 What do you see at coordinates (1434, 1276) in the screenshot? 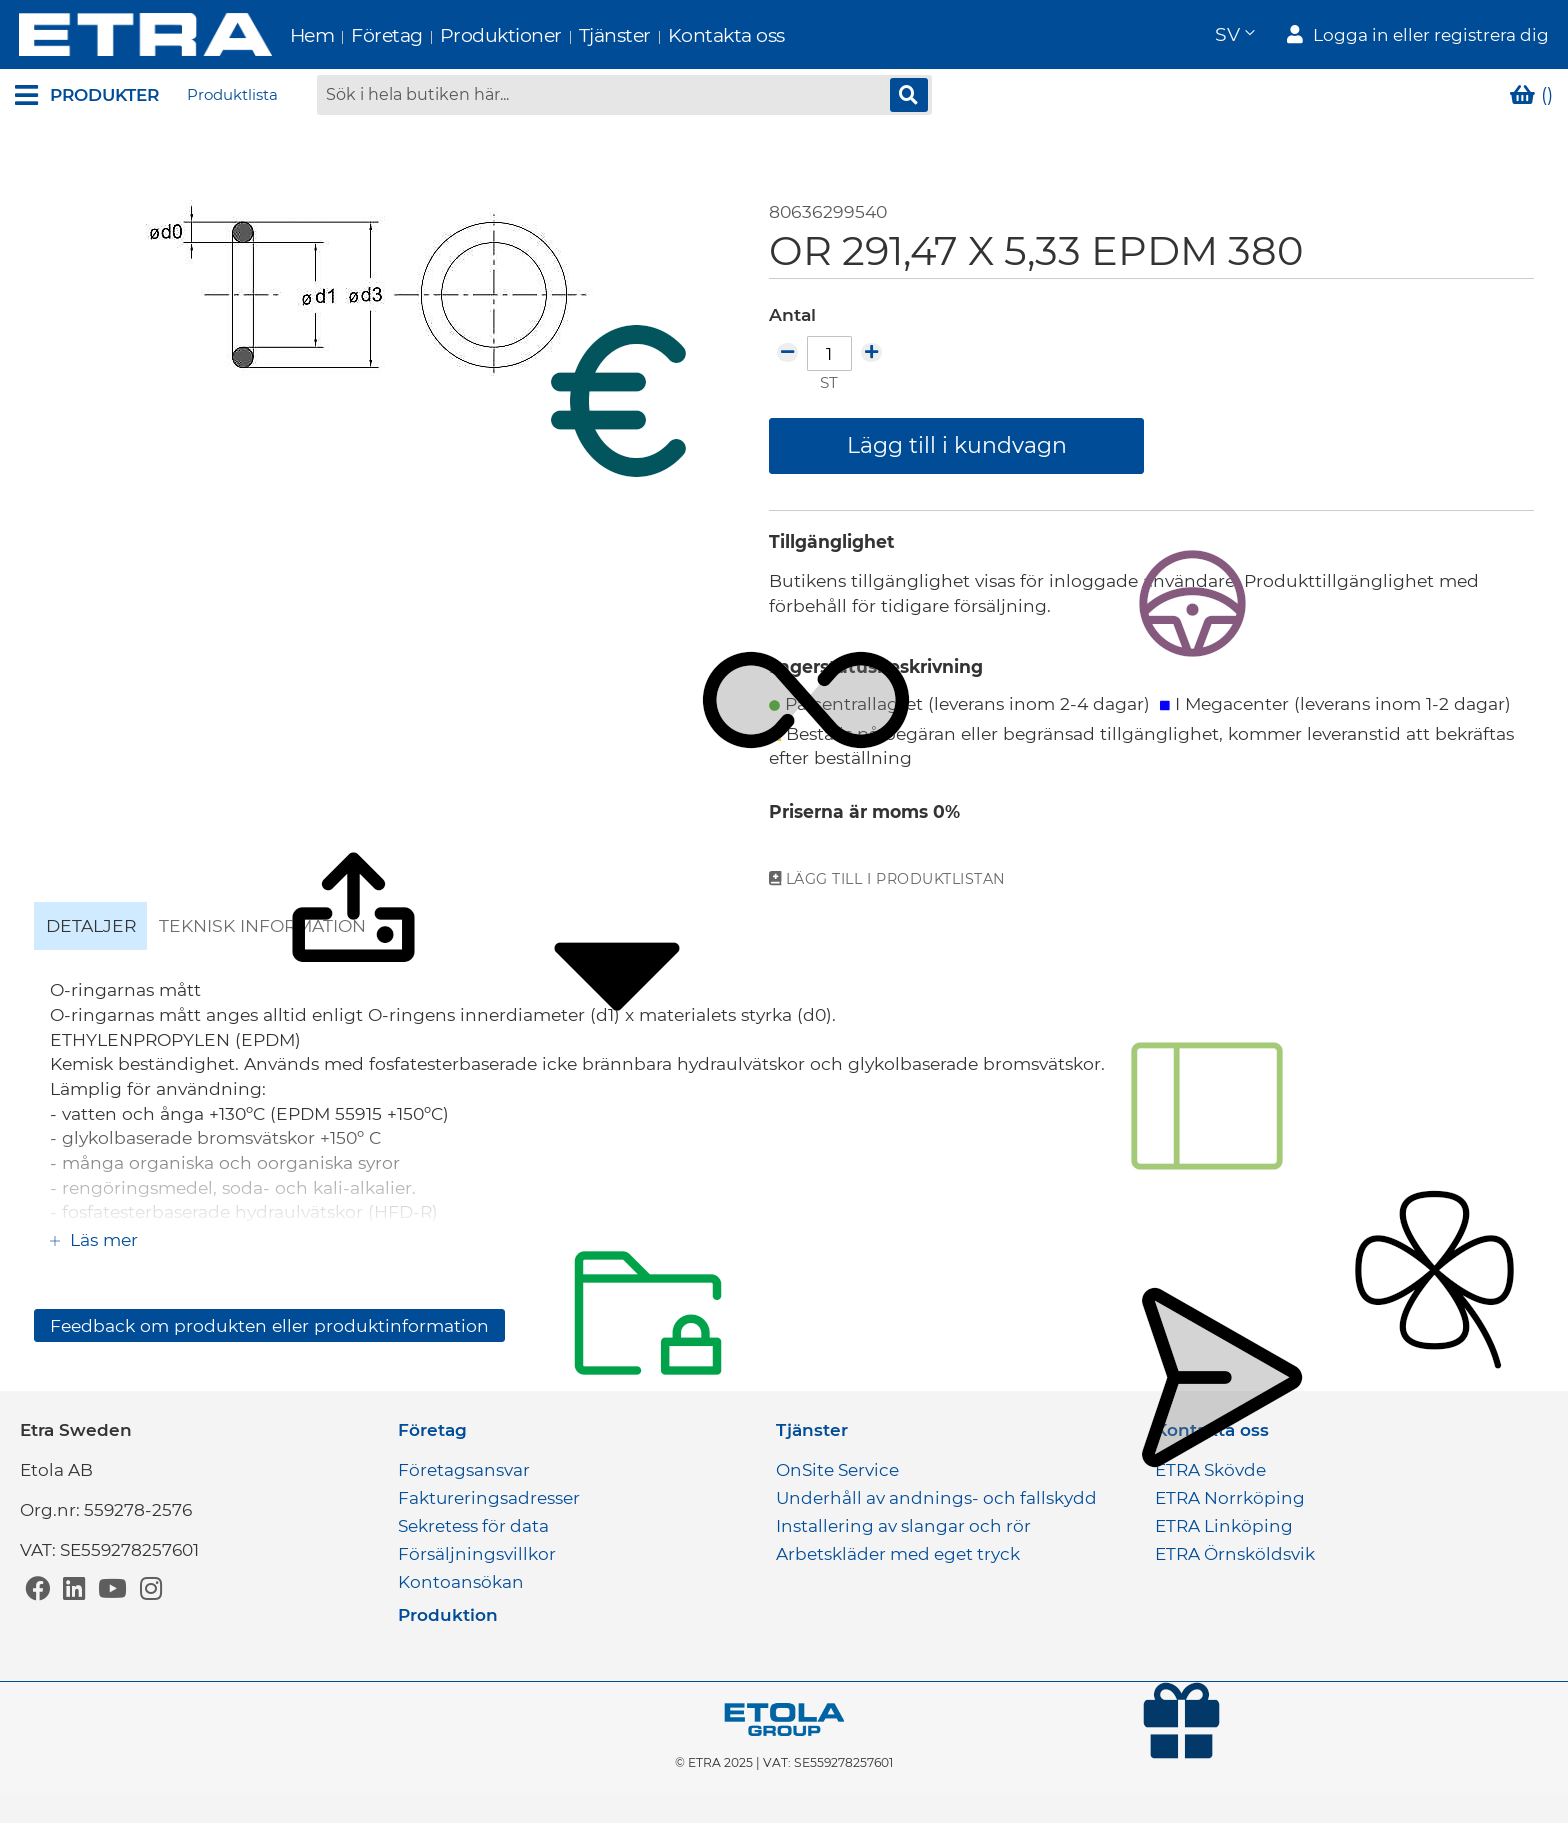
I see `indicates luck or bonus reward feature` at bounding box center [1434, 1276].